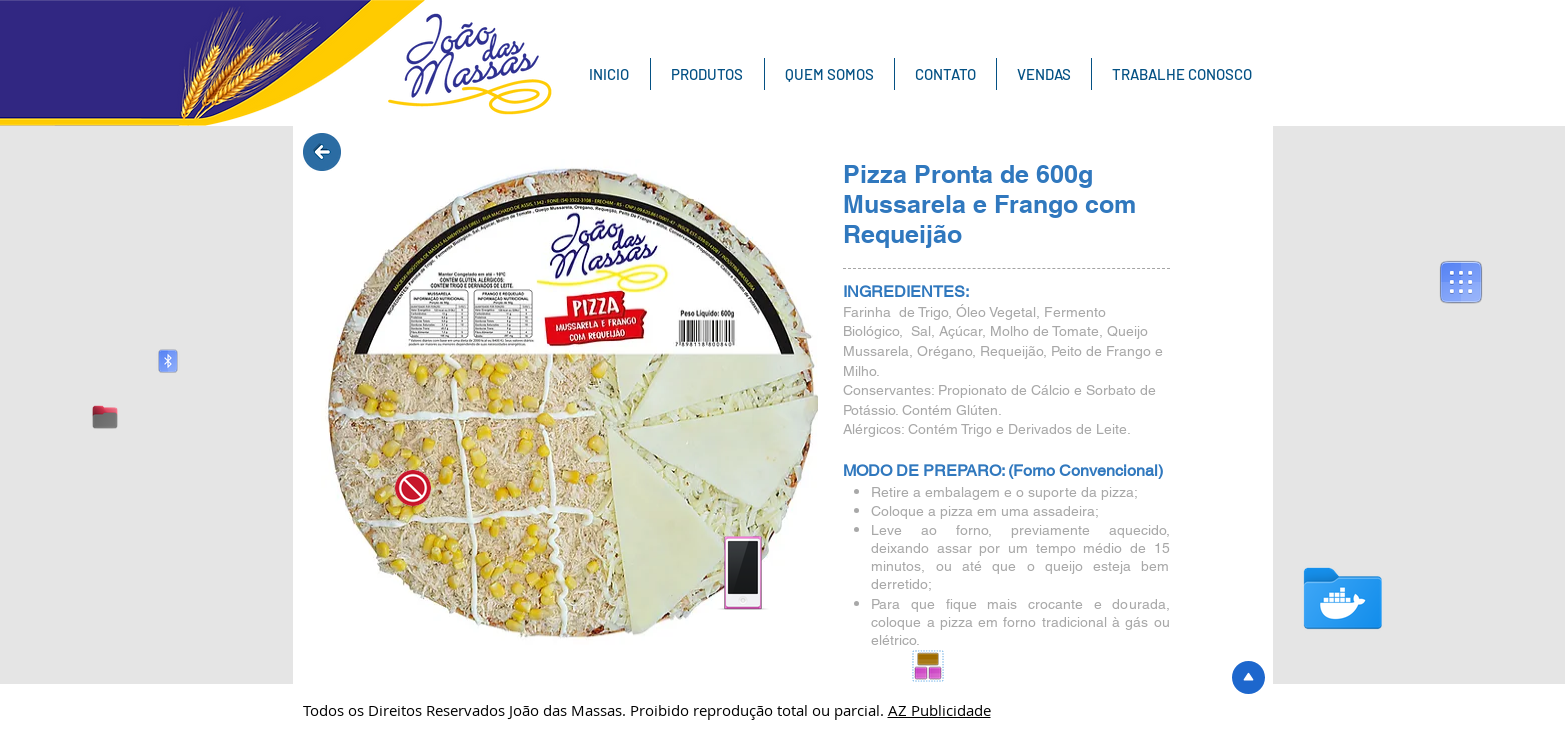 The height and width of the screenshot is (734, 1565). I want to click on select all items in the current view, so click(928, 666).